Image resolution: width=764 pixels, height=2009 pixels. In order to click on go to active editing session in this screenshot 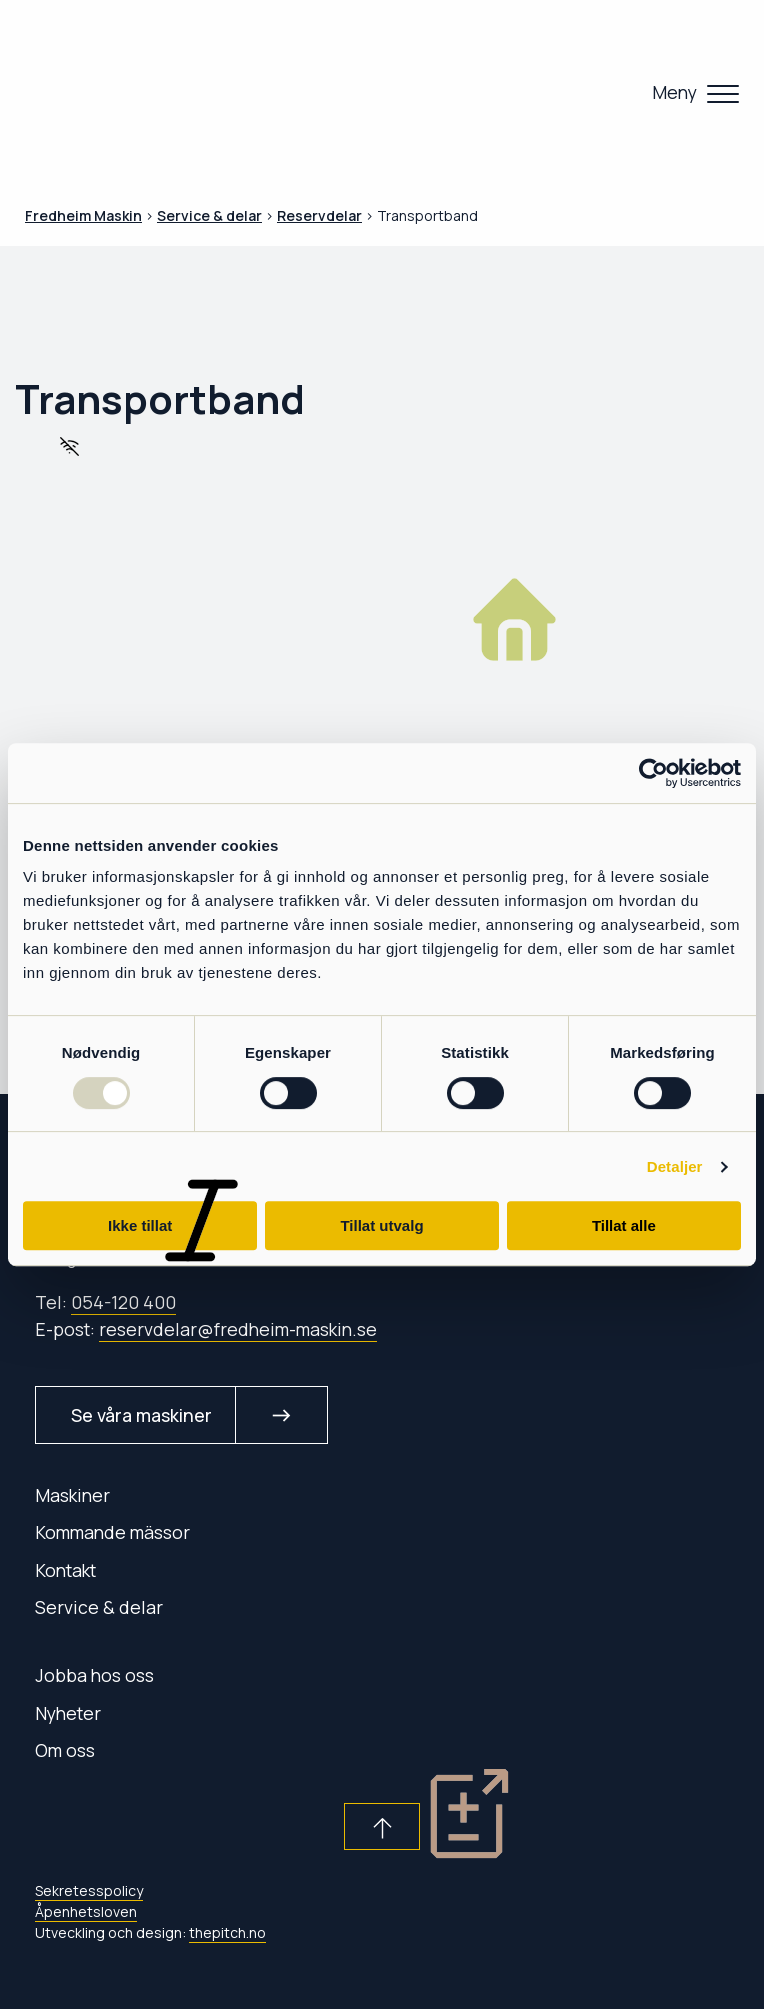, I will do `click(466, 1816)`.